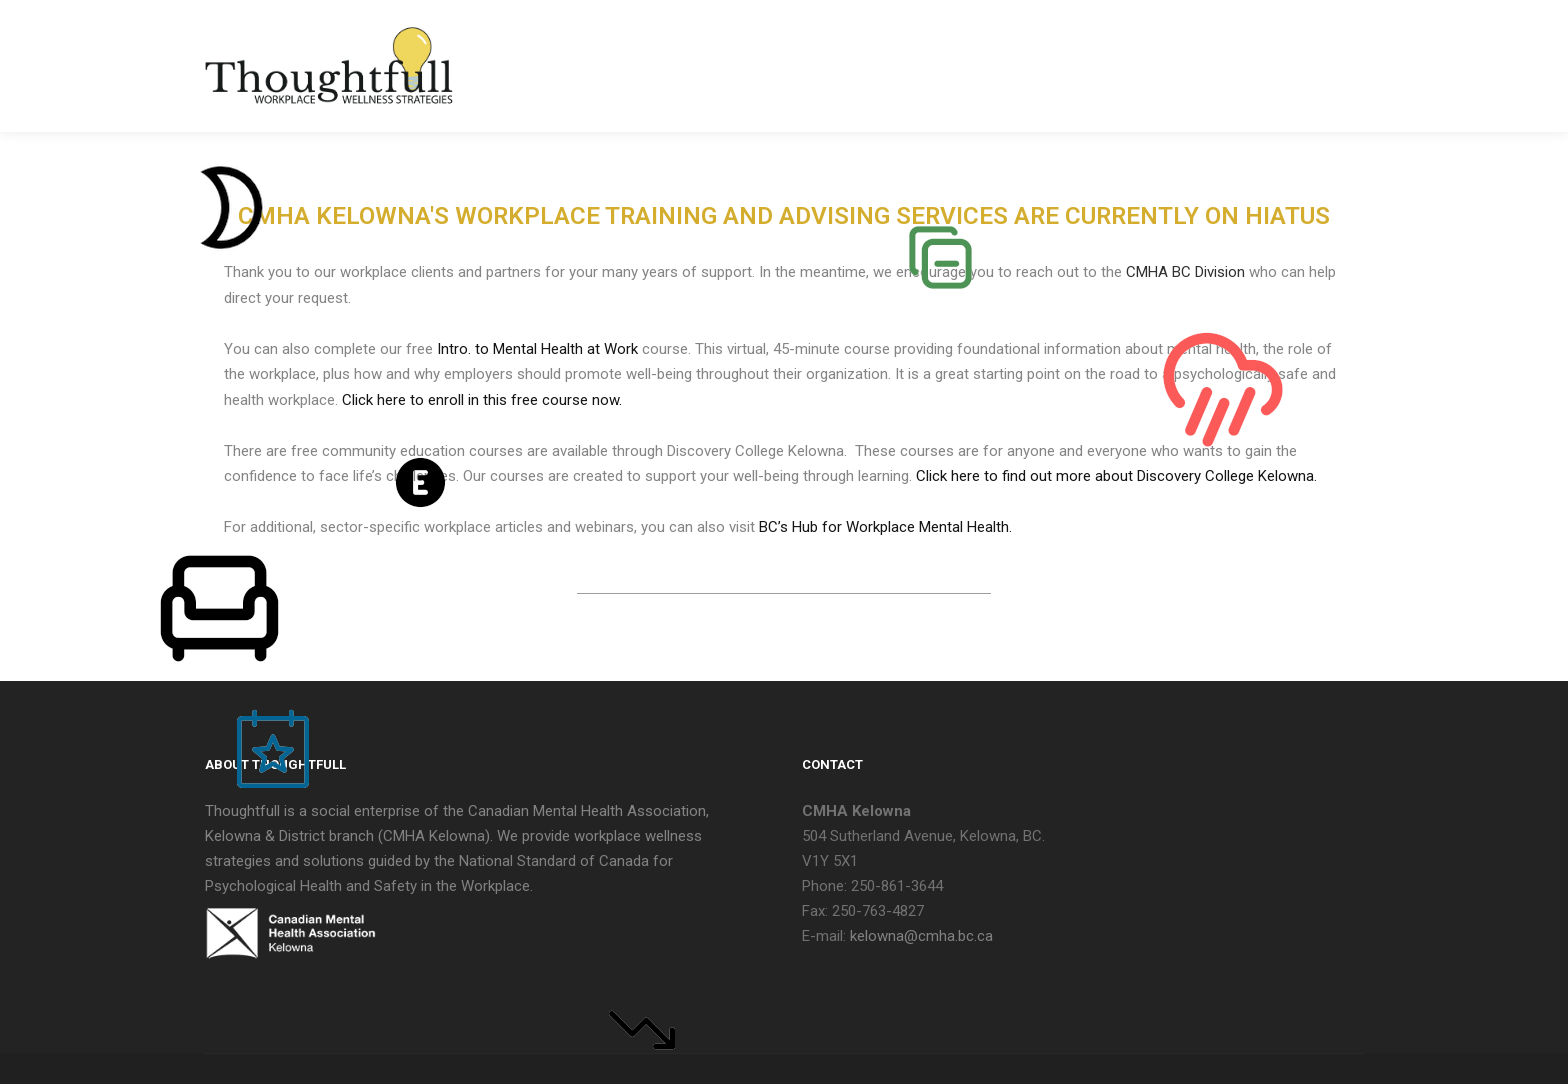 The width and height of the screenshot is (1568, 1084). What do you see at coordinates (229, 207) in the screenshot?
I see `toggle dark mode or night theme` at bounding box center [229, 207].